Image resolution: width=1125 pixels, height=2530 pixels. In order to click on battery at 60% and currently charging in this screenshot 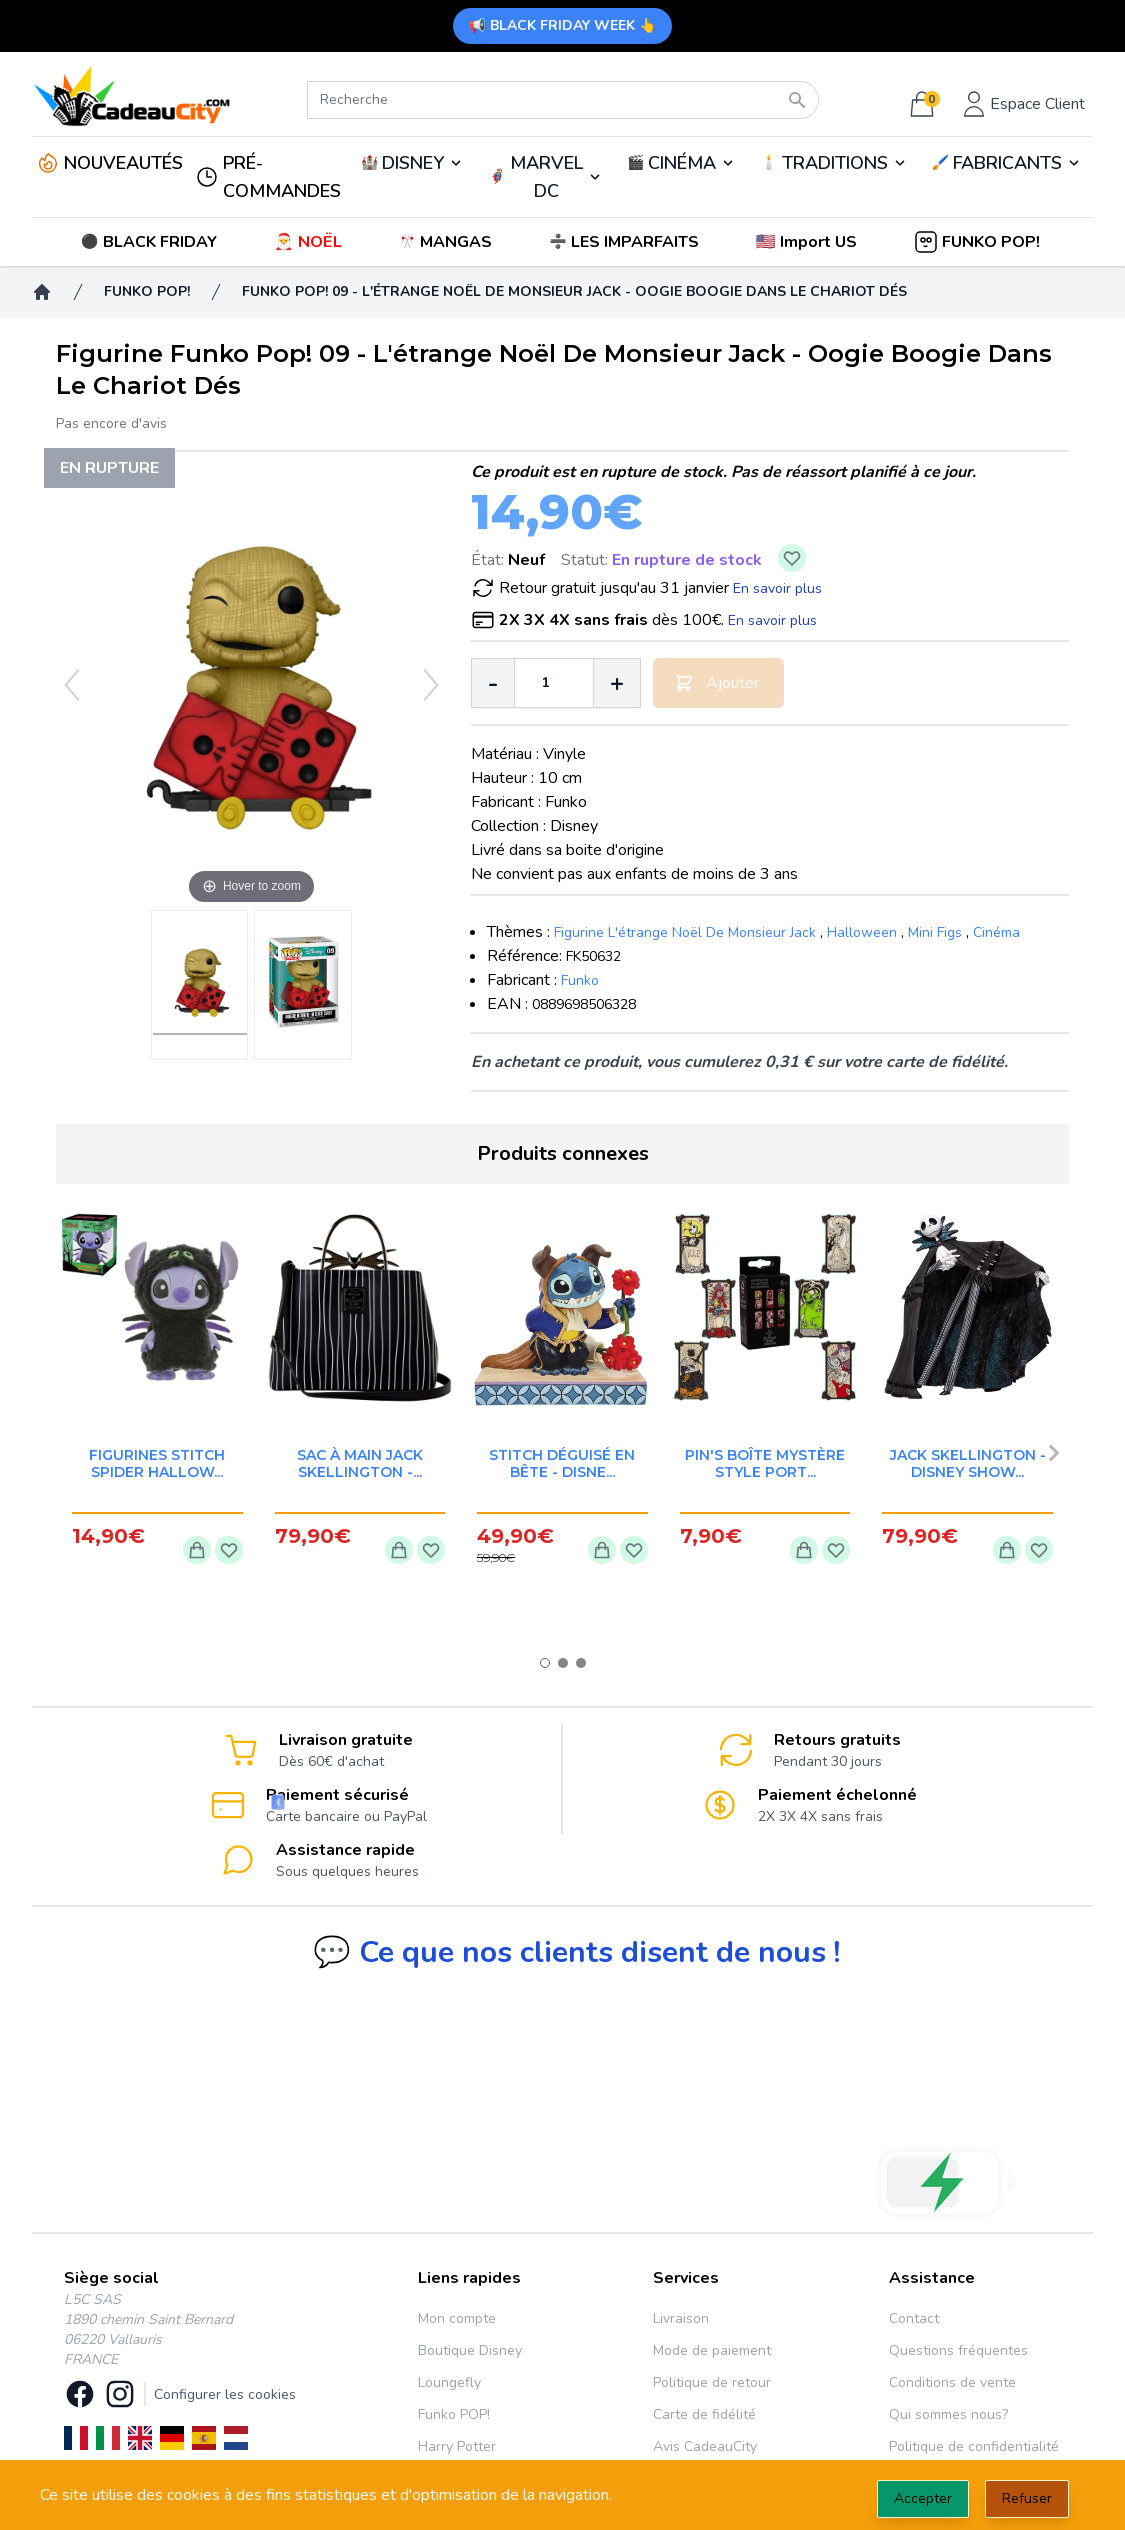, I will do `click(946, 2182)`.